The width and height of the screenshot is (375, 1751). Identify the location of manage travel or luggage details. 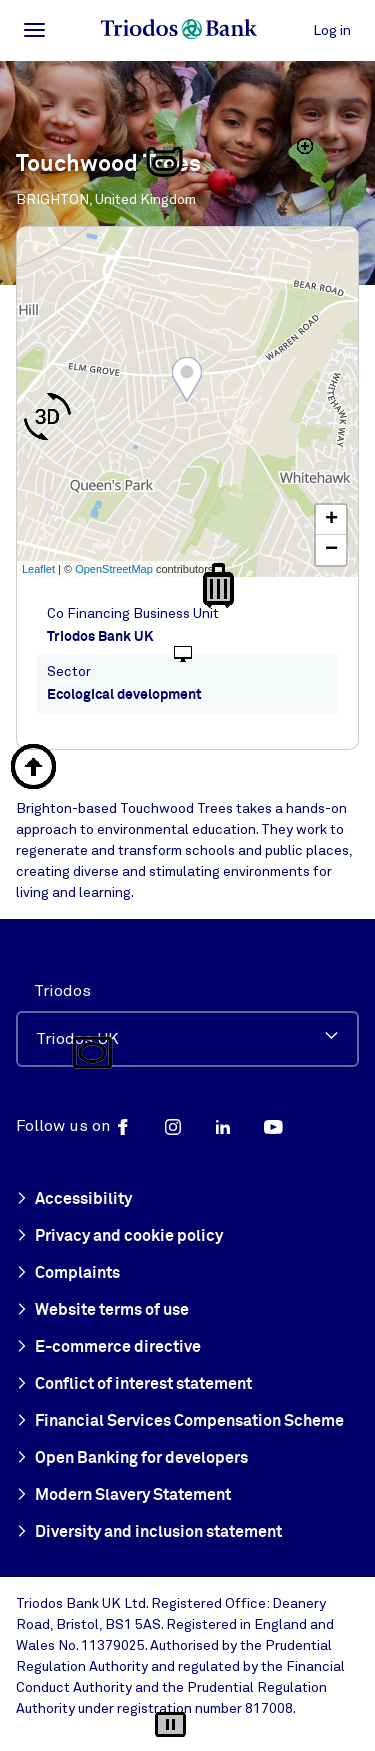
(218, 585).